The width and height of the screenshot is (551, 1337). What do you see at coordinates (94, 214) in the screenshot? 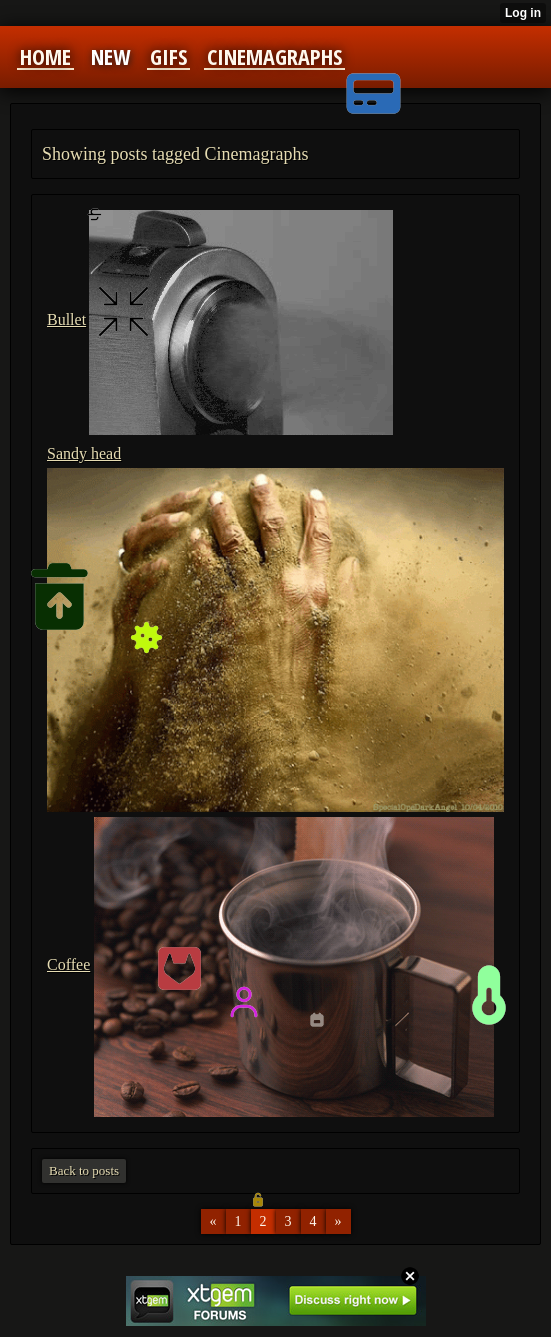
I see `apply strikethrough formatting to selected text` at bounding box center [94, 214].